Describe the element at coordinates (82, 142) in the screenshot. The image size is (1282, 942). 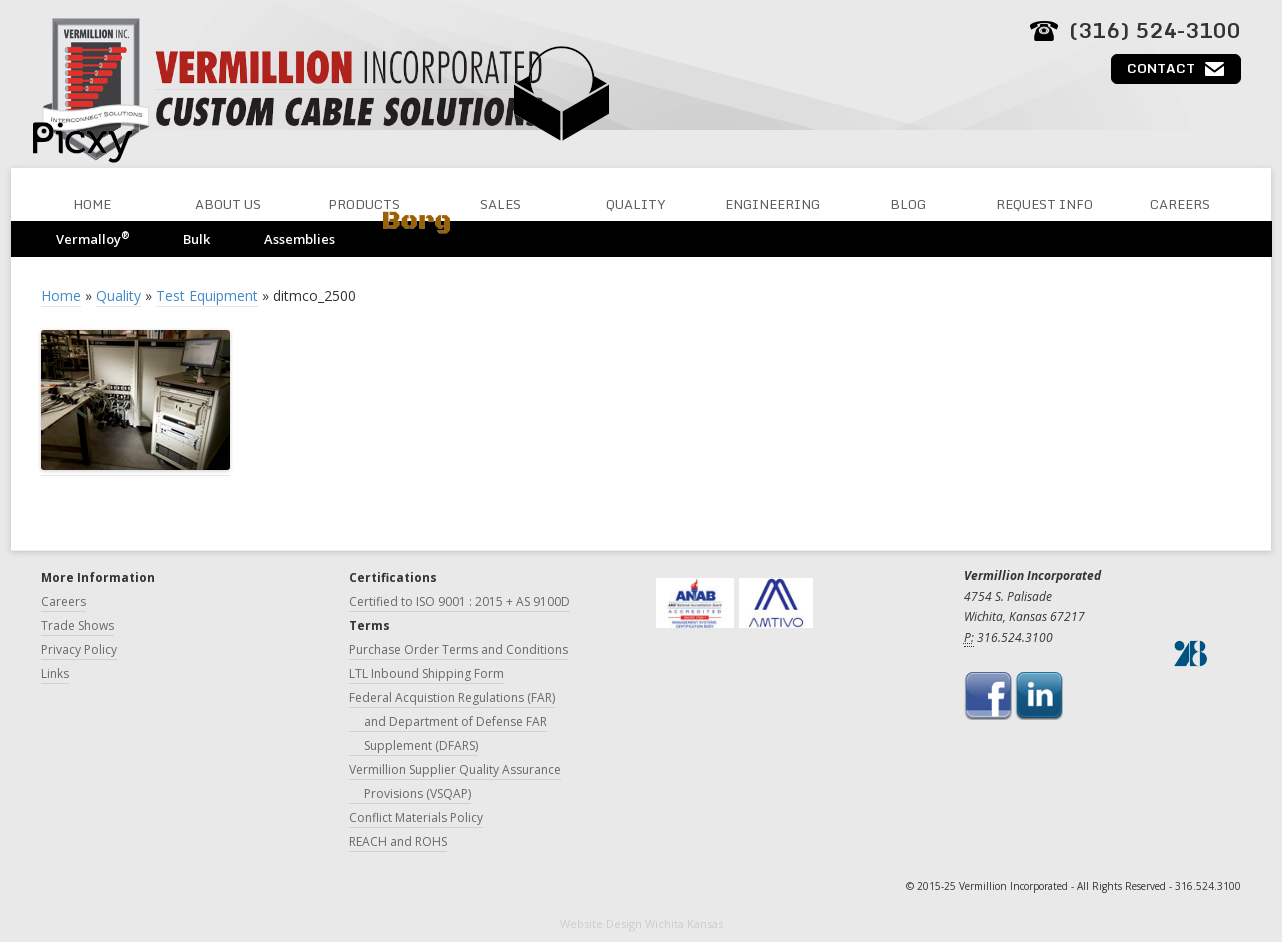
I see `open the Picxy stock photography platform` at that location.